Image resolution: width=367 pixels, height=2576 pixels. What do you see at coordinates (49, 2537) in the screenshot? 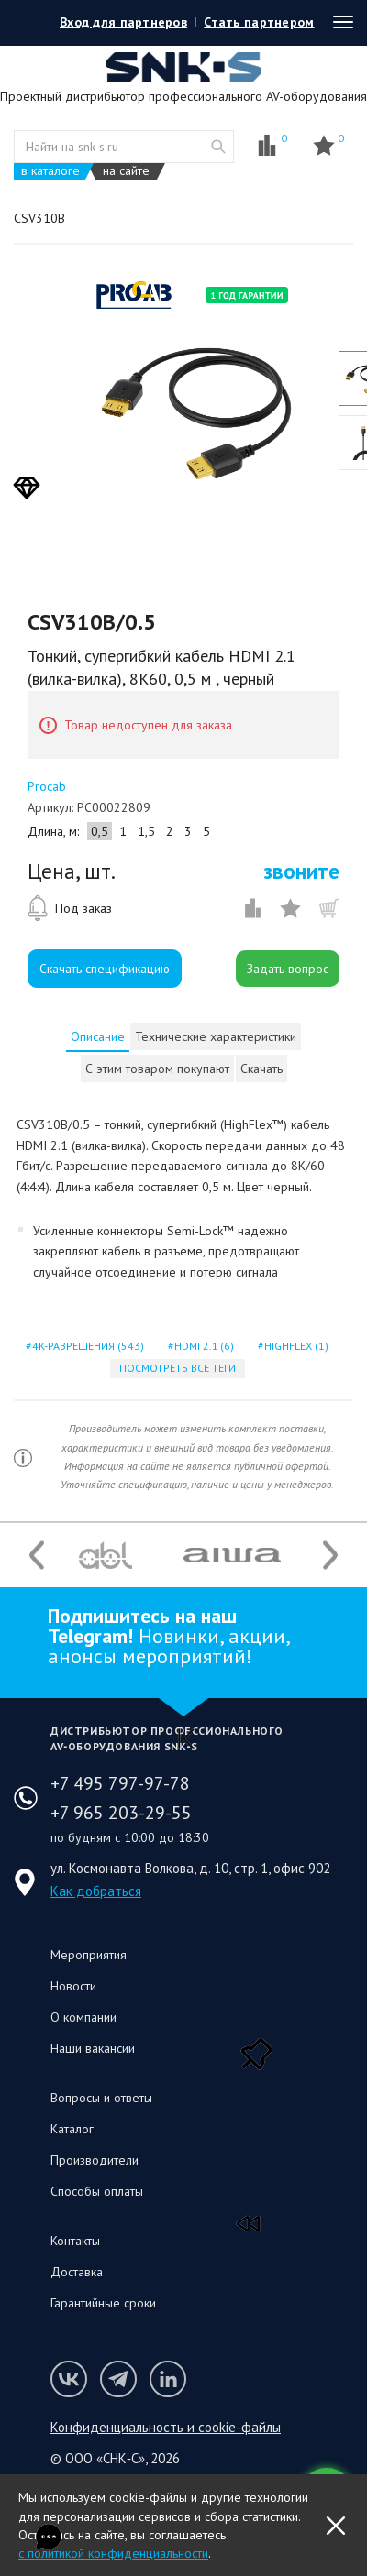
I see `open chat or messaging` at bounding box center [49, 2537].